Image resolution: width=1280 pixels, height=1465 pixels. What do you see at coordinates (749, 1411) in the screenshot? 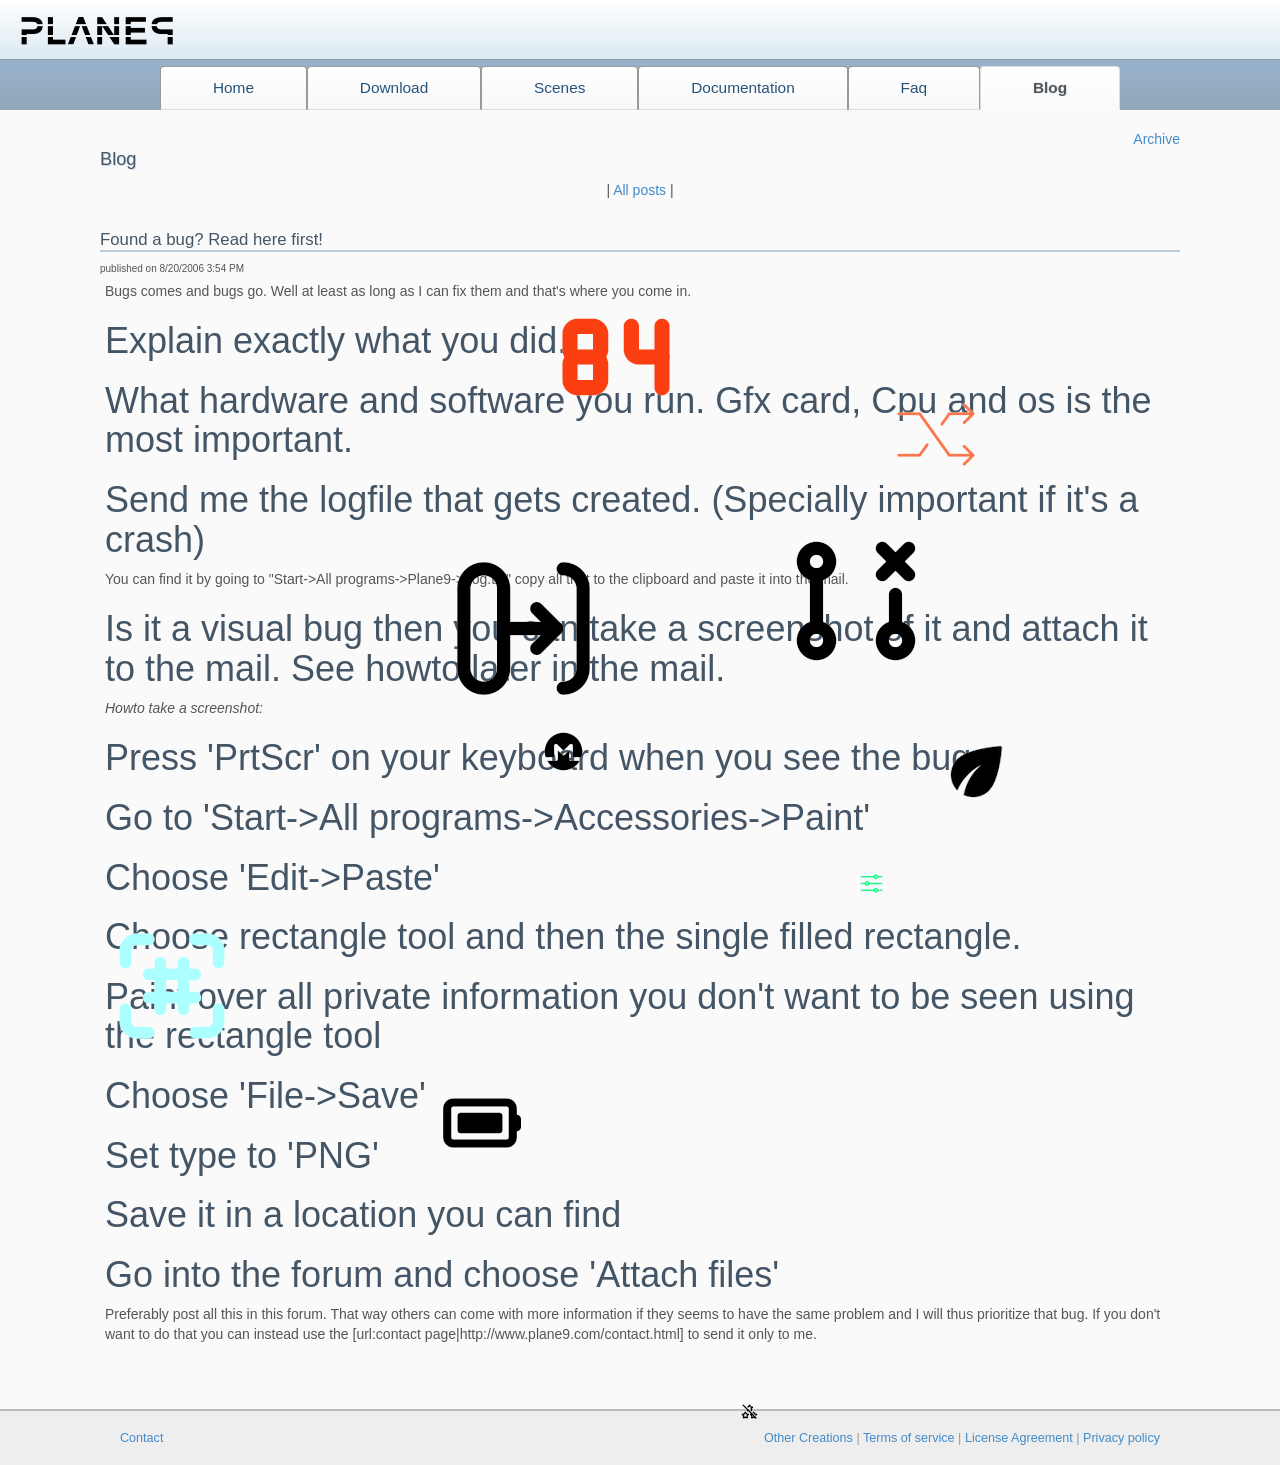
I see `disable star ratings or reviews` at bounding box center [749, 1411].